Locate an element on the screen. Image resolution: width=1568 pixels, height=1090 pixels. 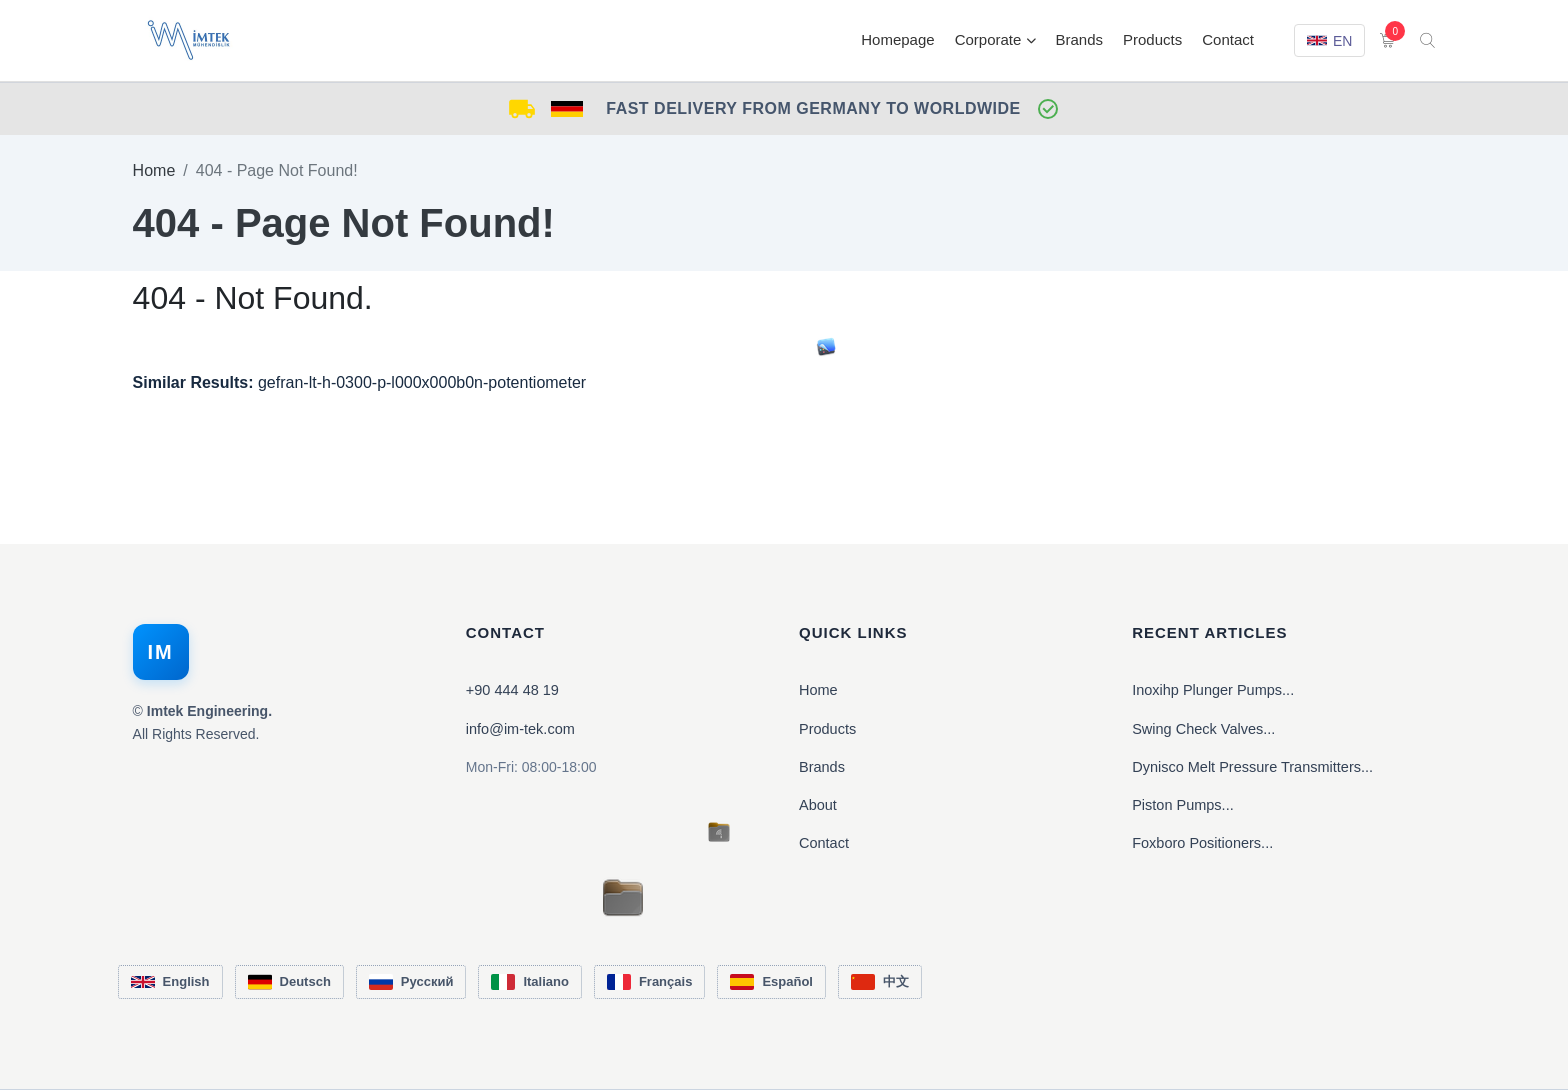
indicates an open or expanded folder is located at coordinates (623, 897).